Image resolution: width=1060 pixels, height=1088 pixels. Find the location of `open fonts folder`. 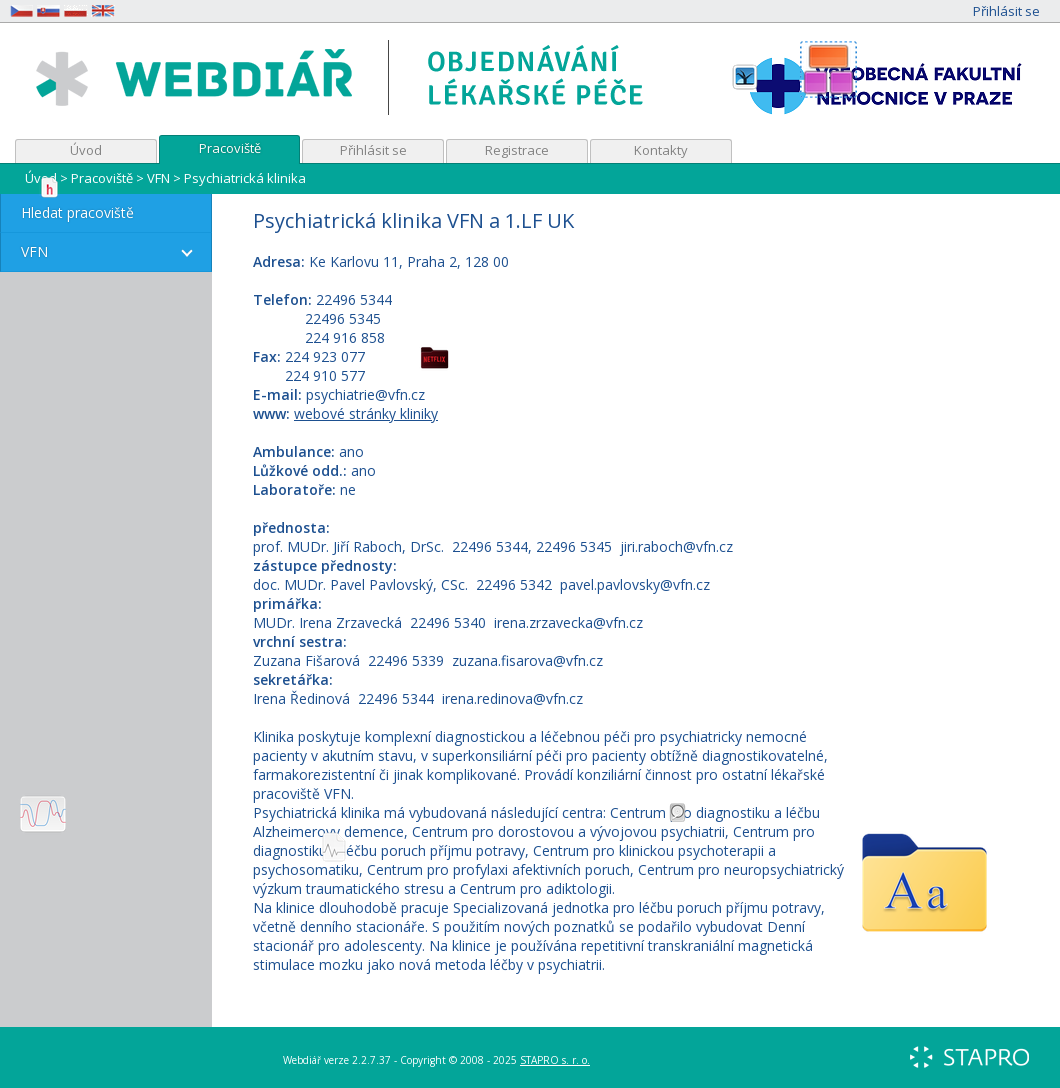

open fonts folder is located at coordinates (924, 886).